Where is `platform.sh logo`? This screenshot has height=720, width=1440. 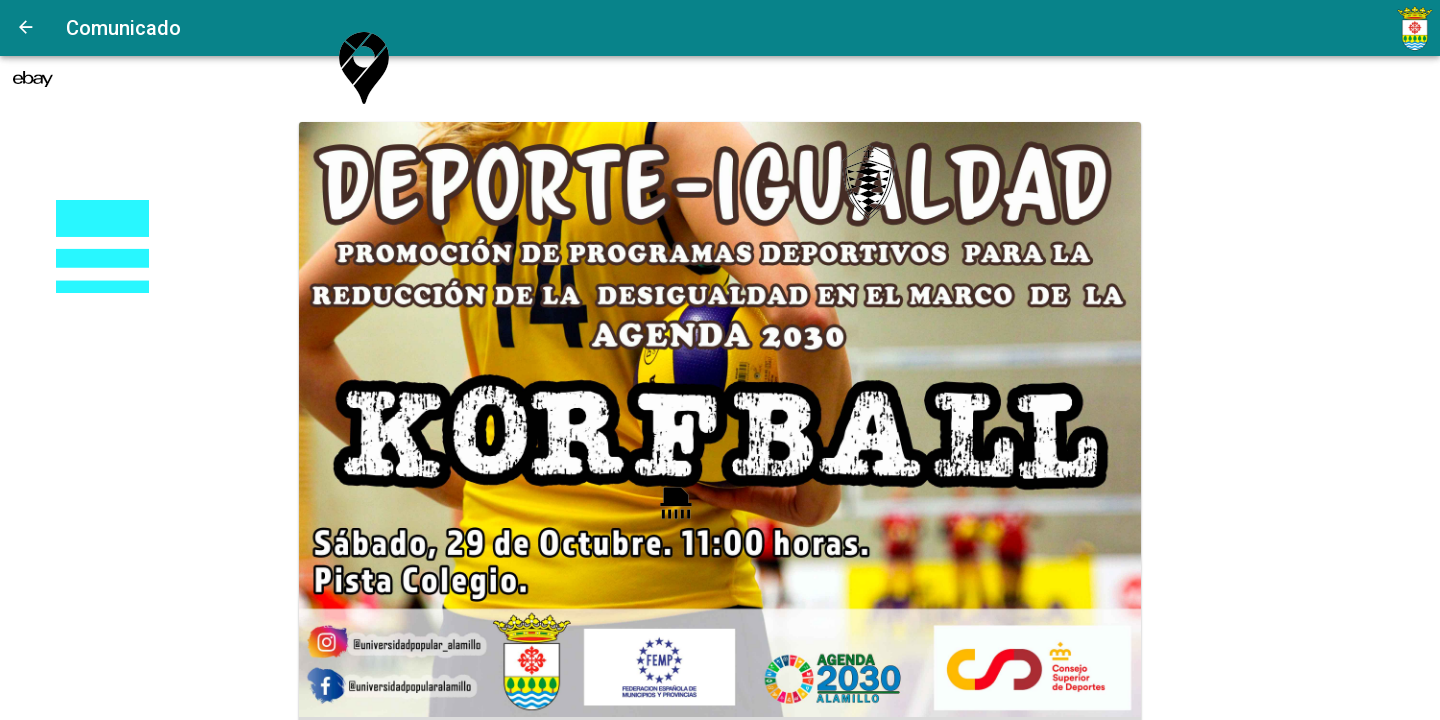 platform.sh logo is located at coordinates (102, 246).